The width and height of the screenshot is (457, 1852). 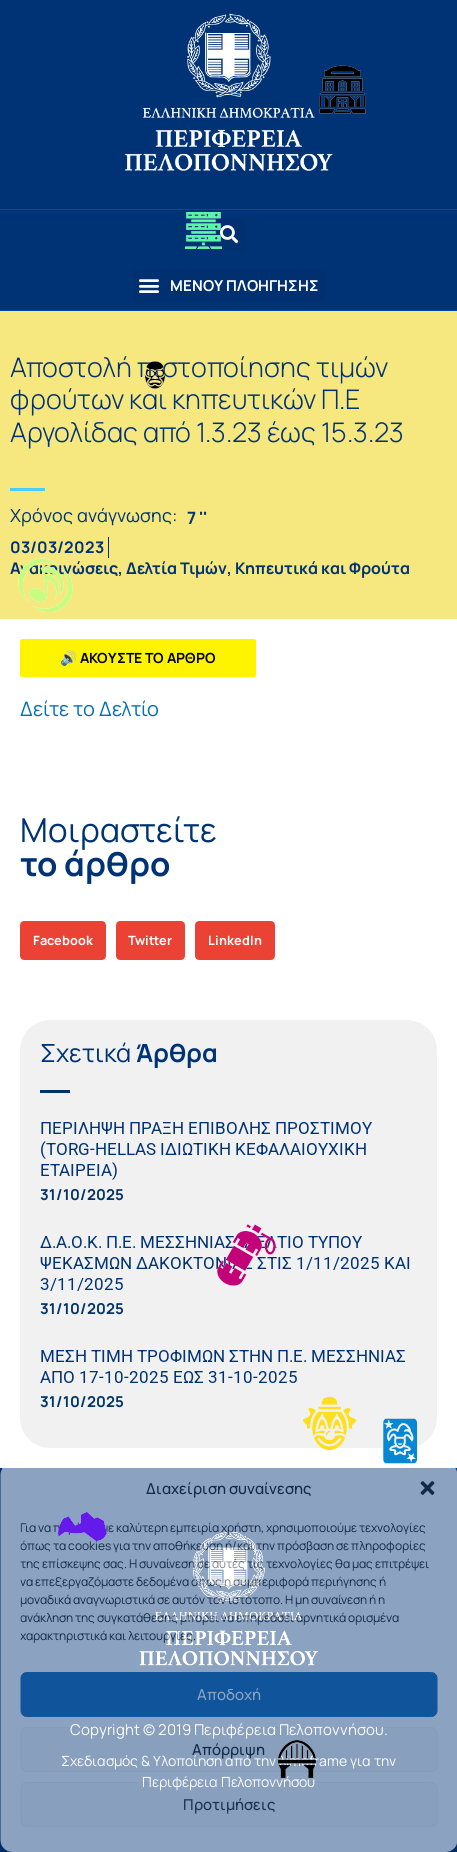 What do you see at coordinates (155, 375) in the screenshot?
I see `select a wrestler character or avatar` at bounding box center [155, 375].